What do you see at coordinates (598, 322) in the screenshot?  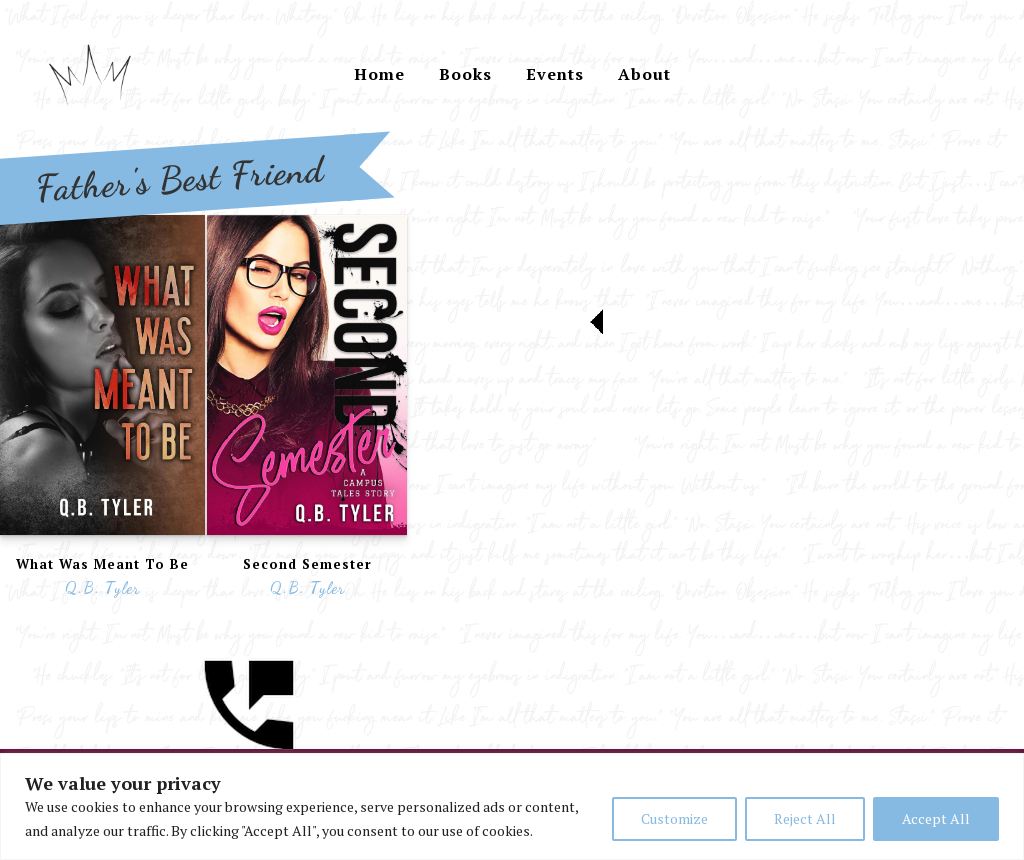 I see `navigate to the previous item or screen` at bounding box center [598, 322].